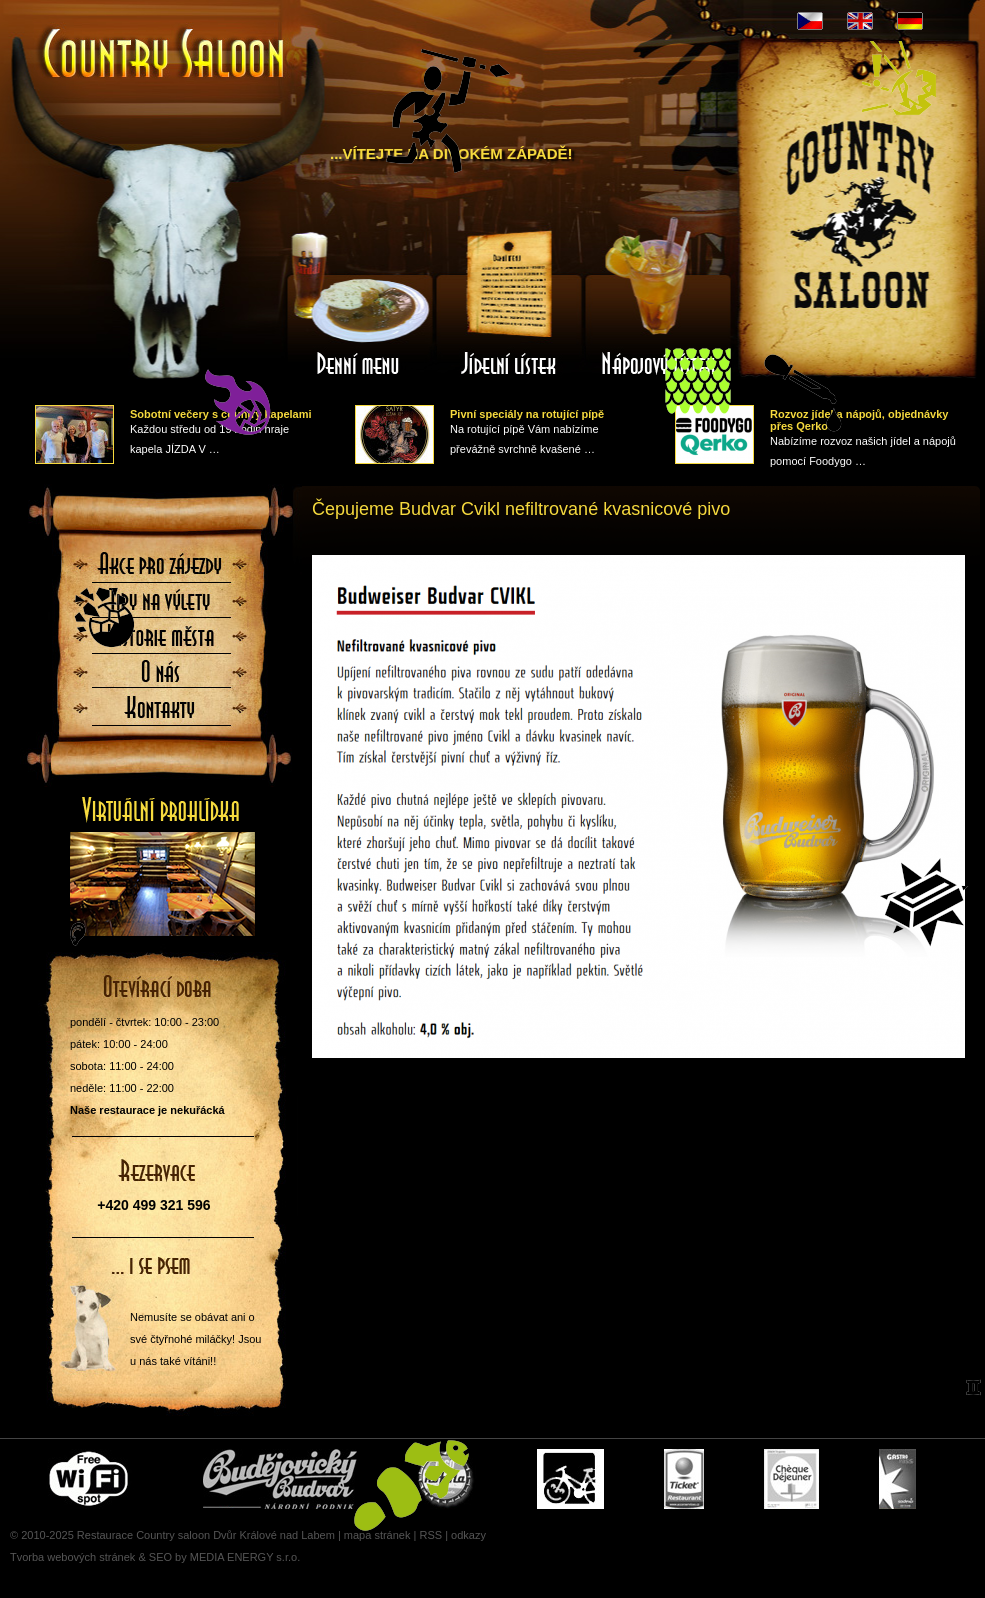  What do you see at coordinates (924, 901) in the screenshot?
I see `view in-game currency or gold balance` at bounding box center [924, 901].